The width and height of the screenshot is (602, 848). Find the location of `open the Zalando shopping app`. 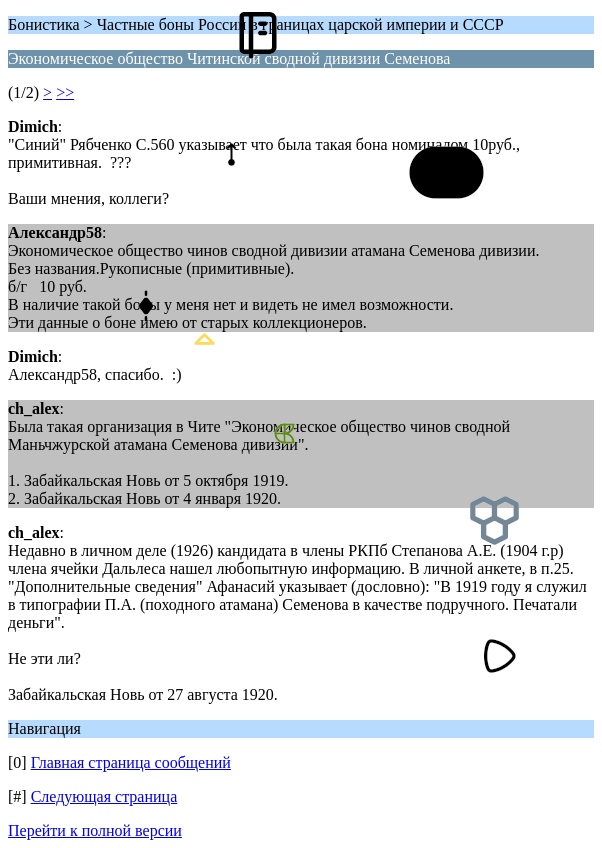

open the Zalando shopping app is located at coordinates (499, 656).